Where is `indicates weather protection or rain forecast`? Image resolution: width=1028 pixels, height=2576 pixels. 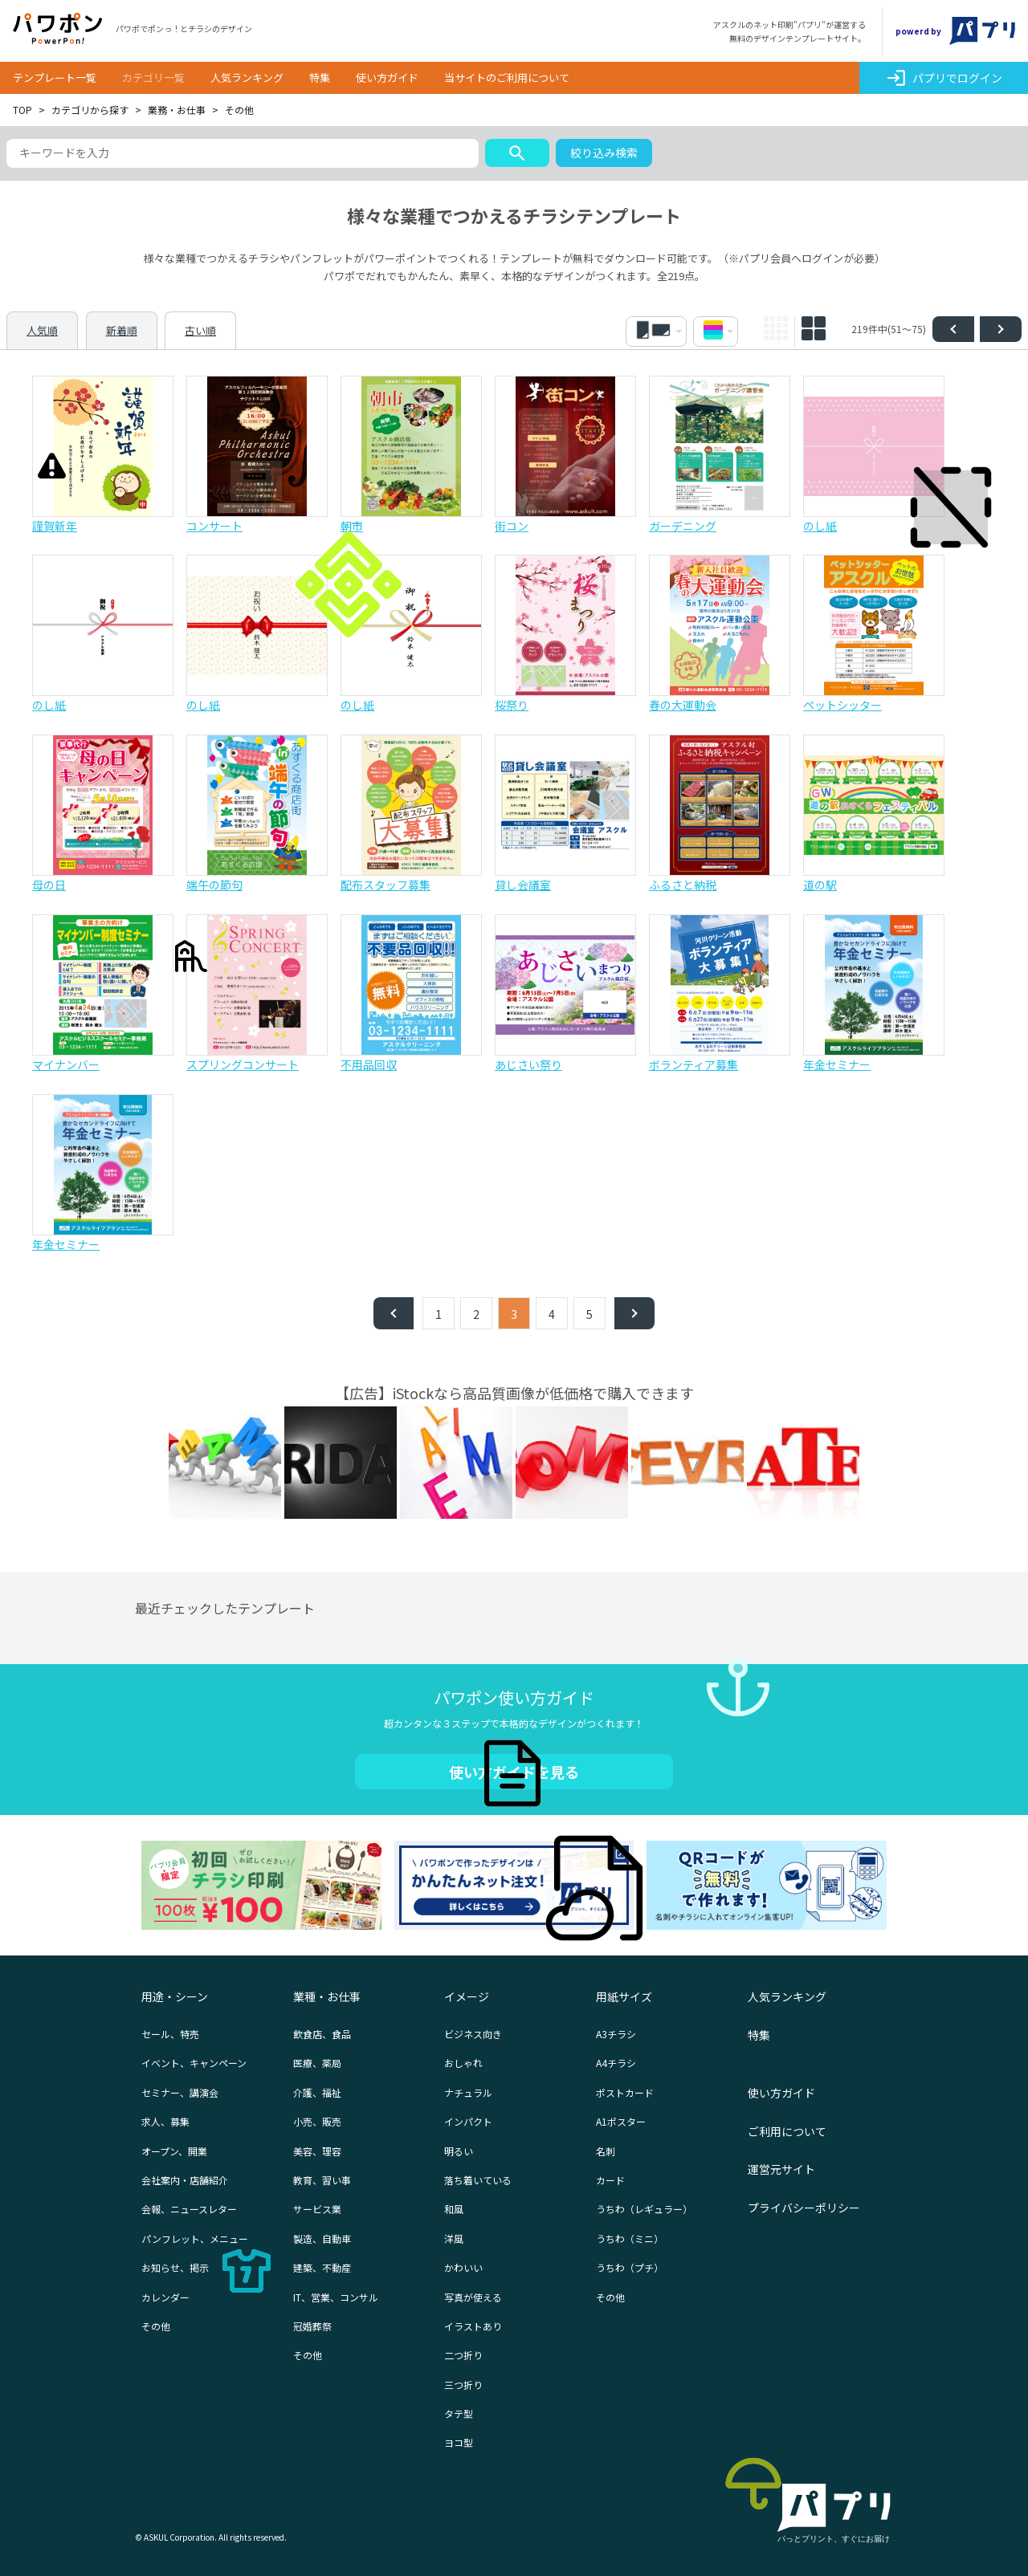 indicates weather protection or rain forecast is located at coordinates (753, 2484).